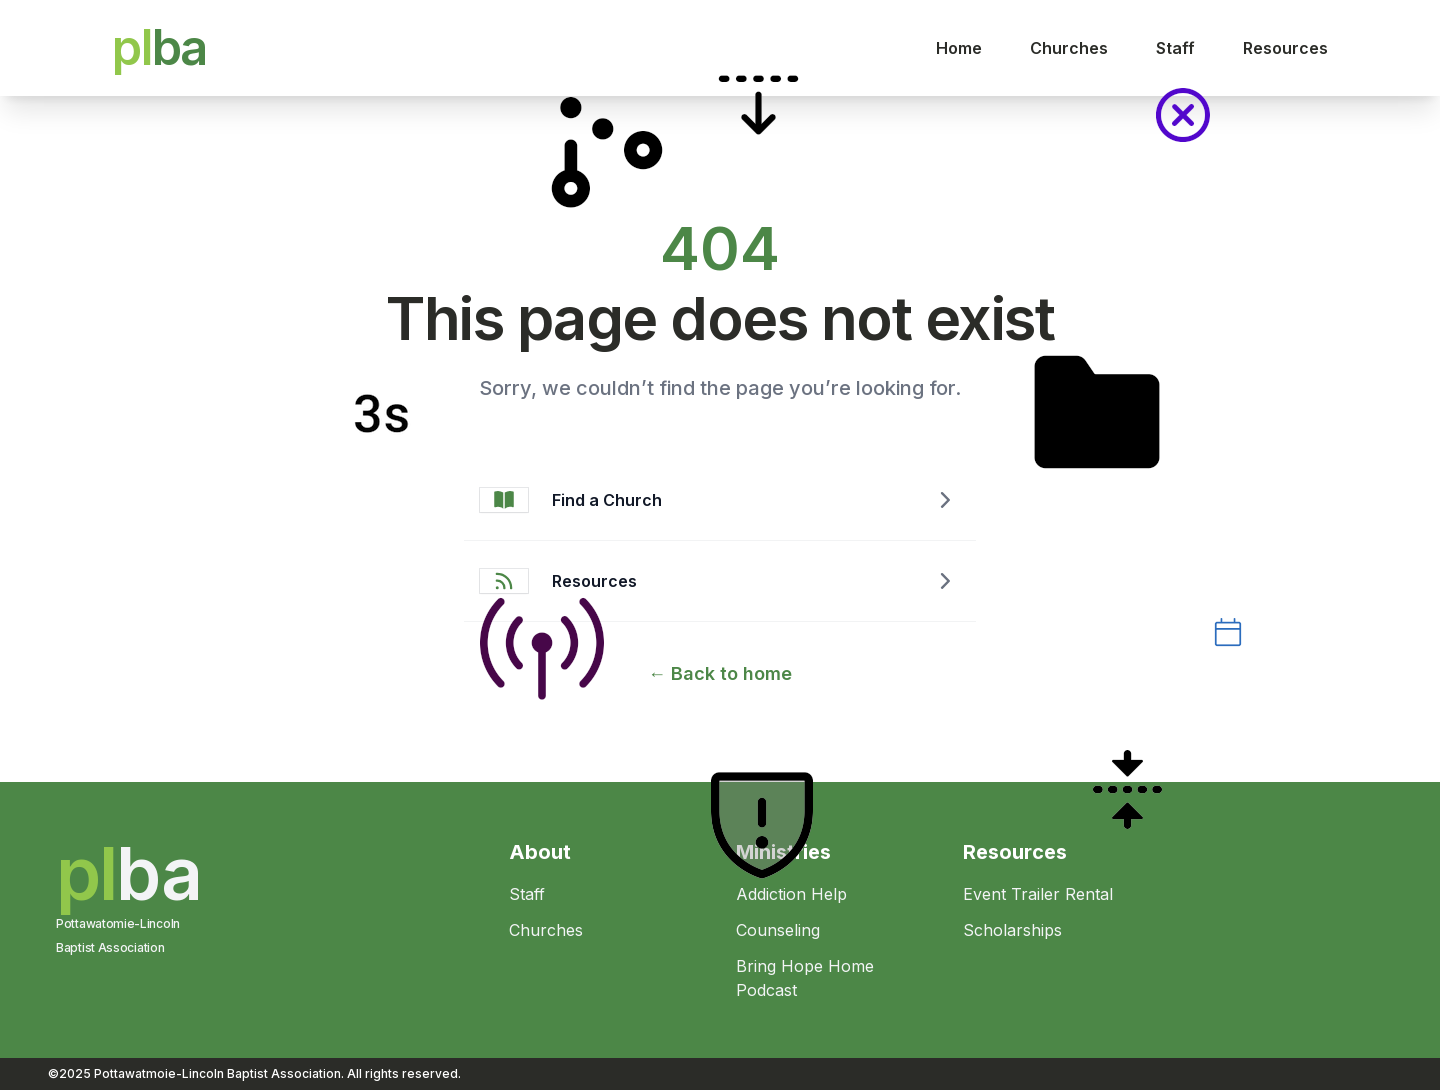 Image resolution: width=1440 pixels, height=1090 pixels. I want to click on security warning or alert detected, so click(762, 819).